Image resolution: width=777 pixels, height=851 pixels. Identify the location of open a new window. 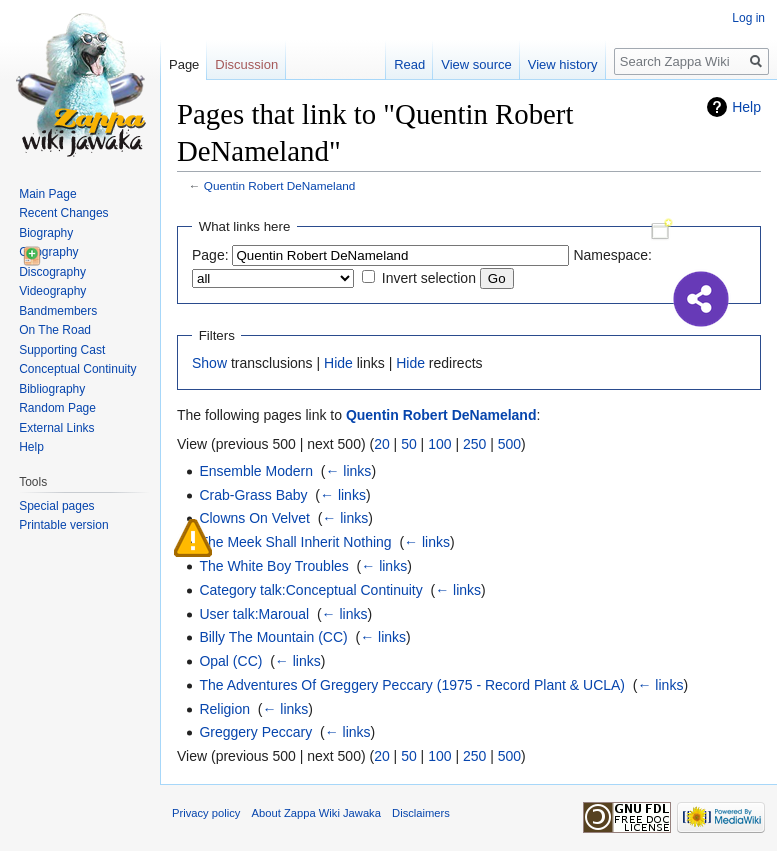
(661, 229).